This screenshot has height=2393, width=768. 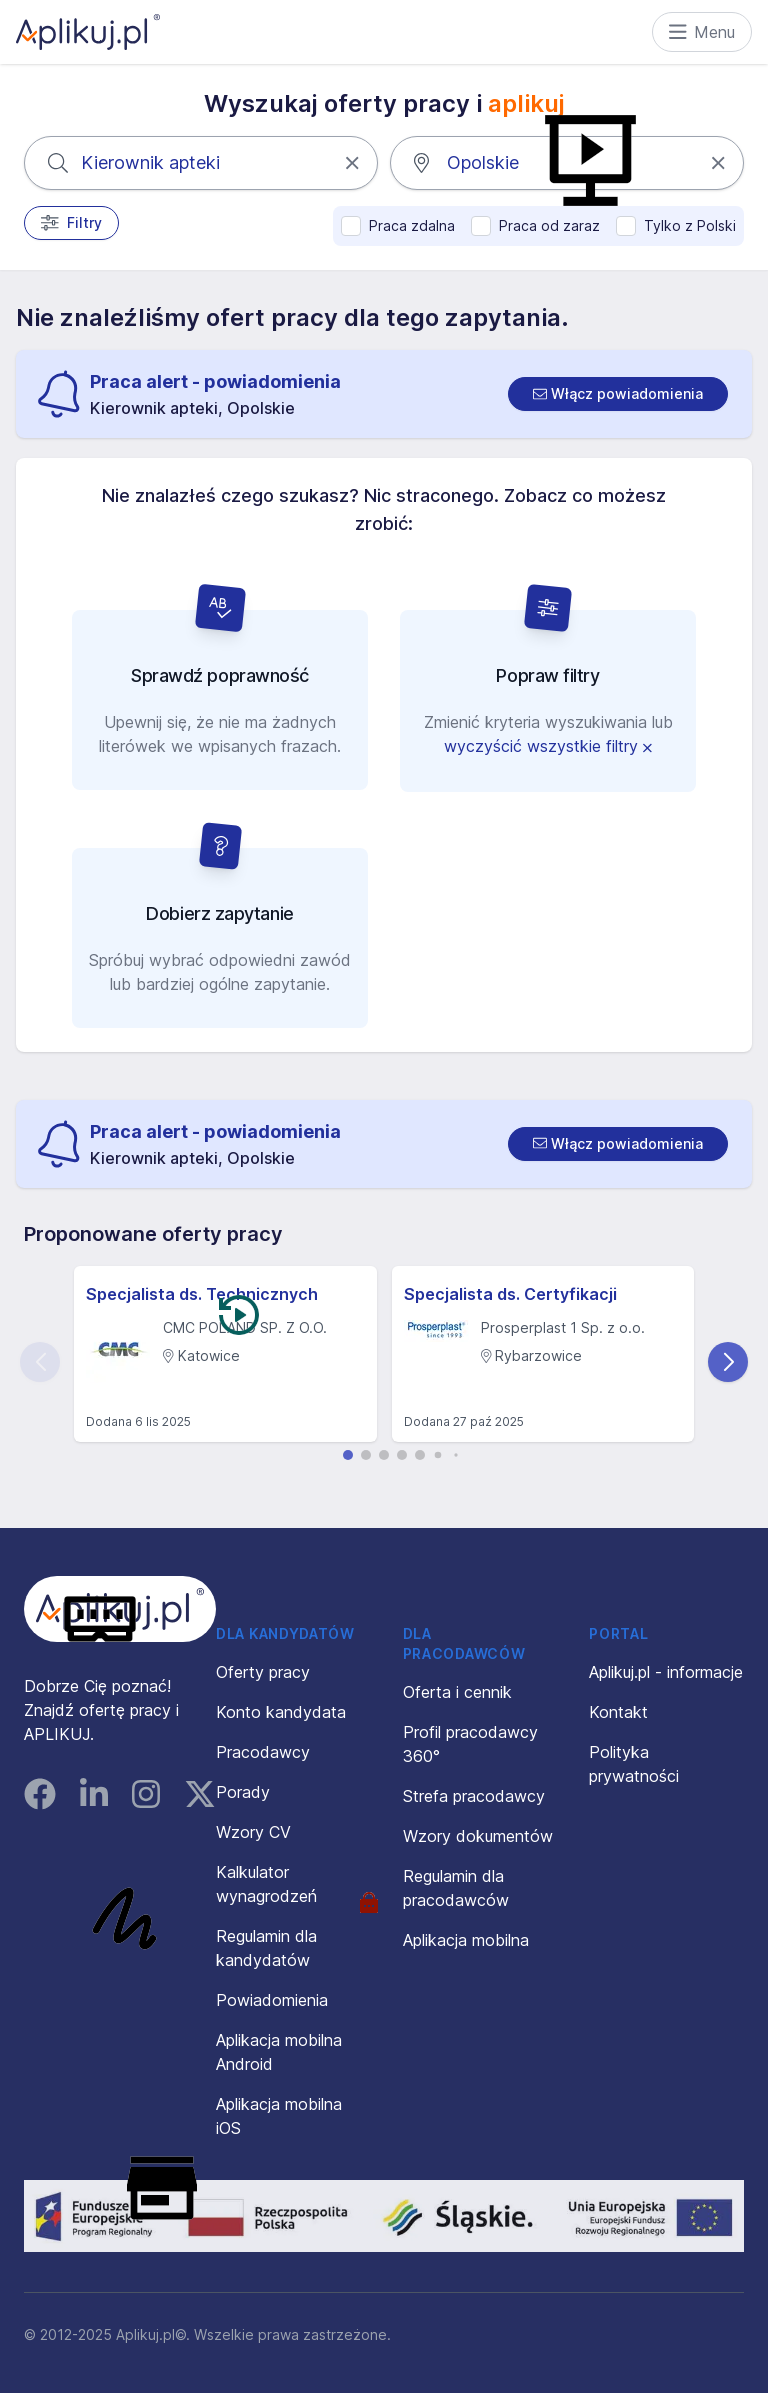 I want to click on start a presentation slideshow, so click(x=590, y=160).